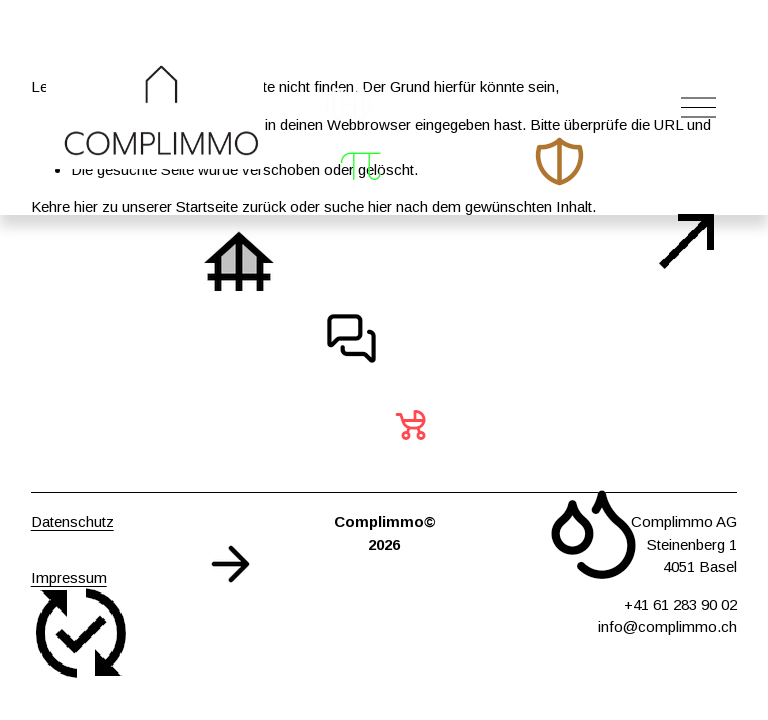  Describe the element at coordinates (688, 239) in the screenshot. I see `navigate to external link` at that location.